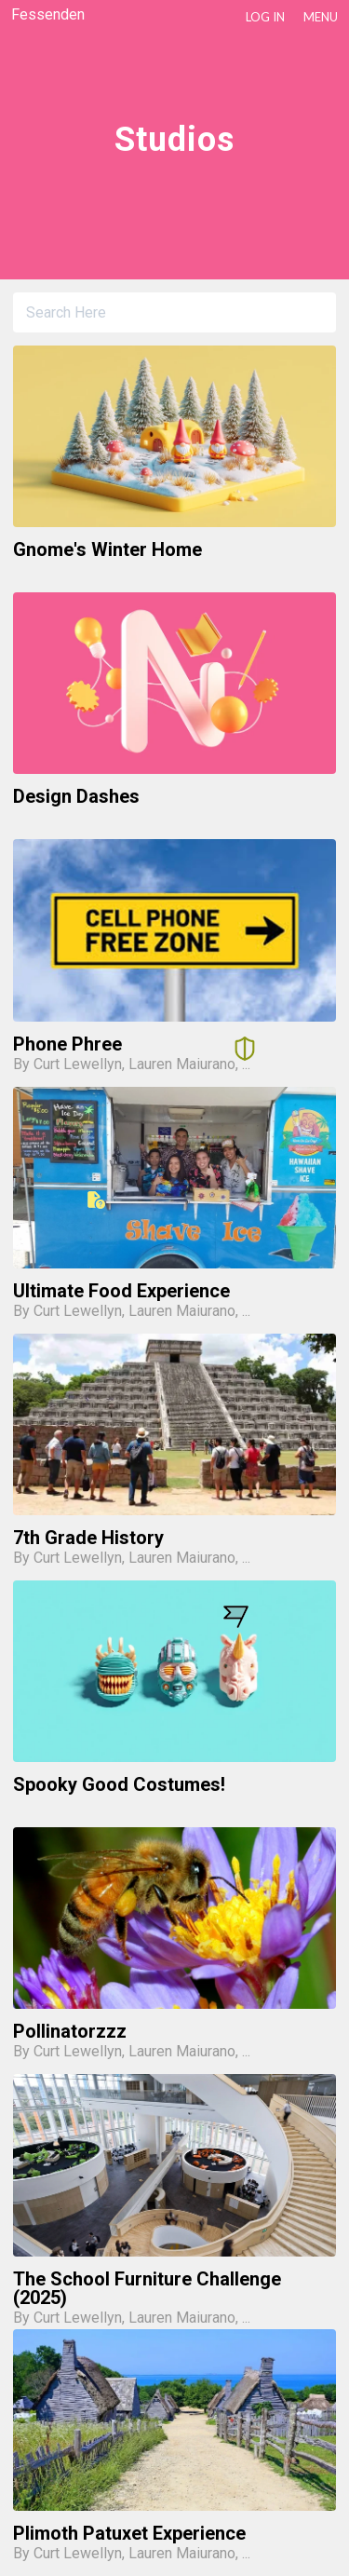 This screenshot has height=2576, width=349. I want to click on partial security or protection enabled, so click(245, 1049).